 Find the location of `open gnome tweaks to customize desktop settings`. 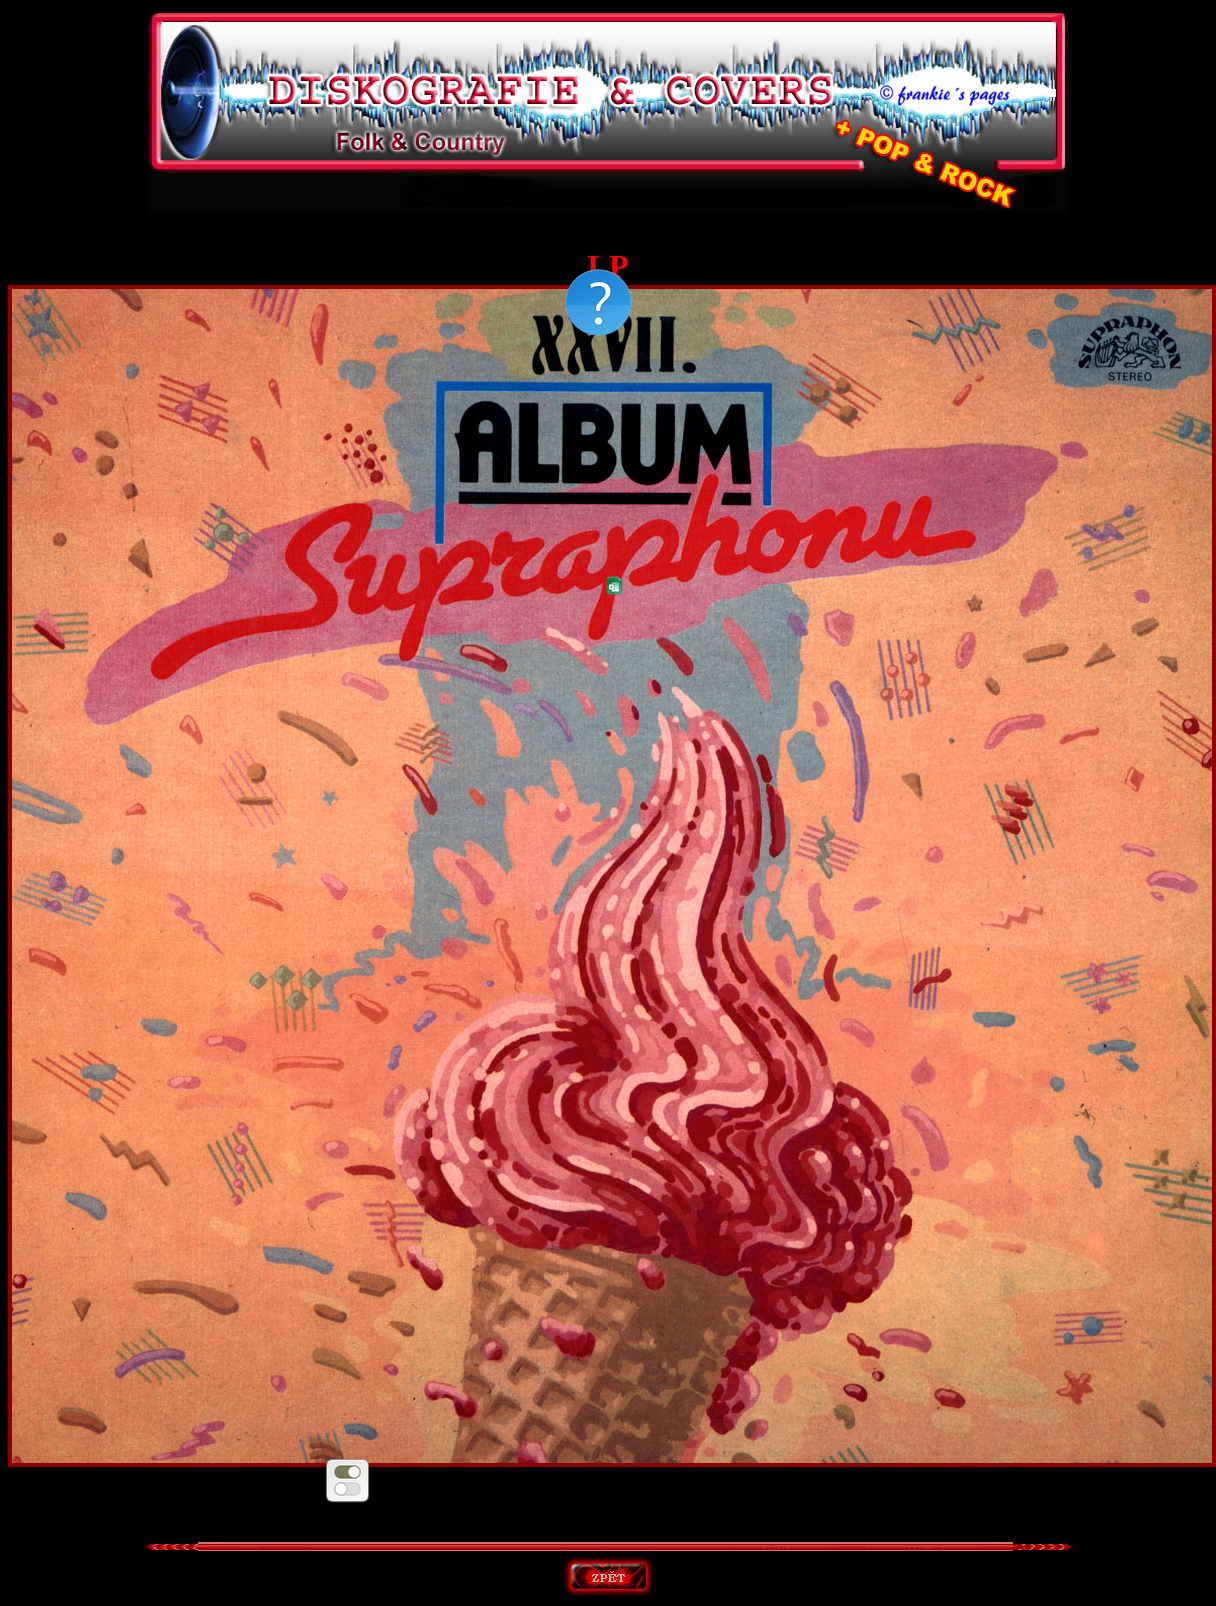

open gnome tweaks to customize desktop settings is located at coordinates (347, 1480).